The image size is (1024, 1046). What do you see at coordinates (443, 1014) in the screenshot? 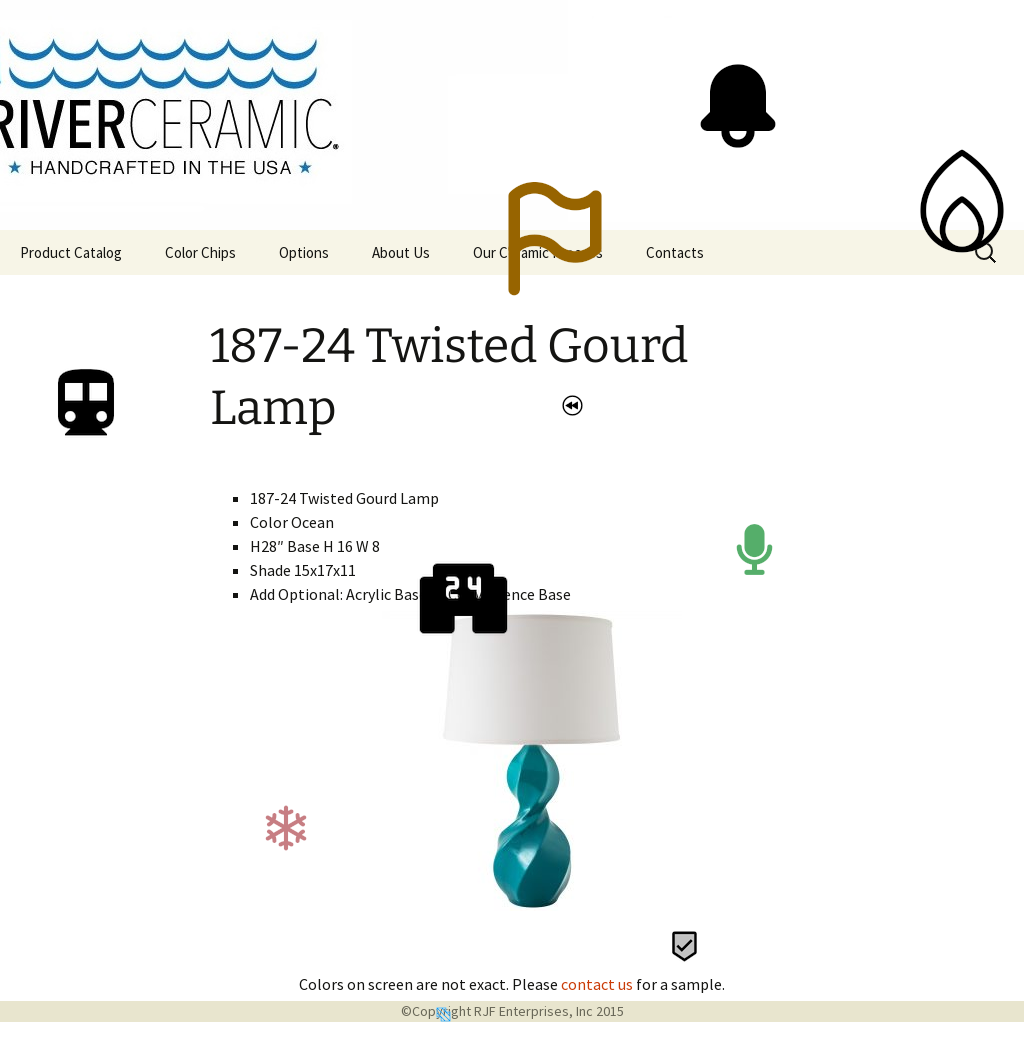
I see `merge or combine selected layers` at bounding box center [443, 1014].